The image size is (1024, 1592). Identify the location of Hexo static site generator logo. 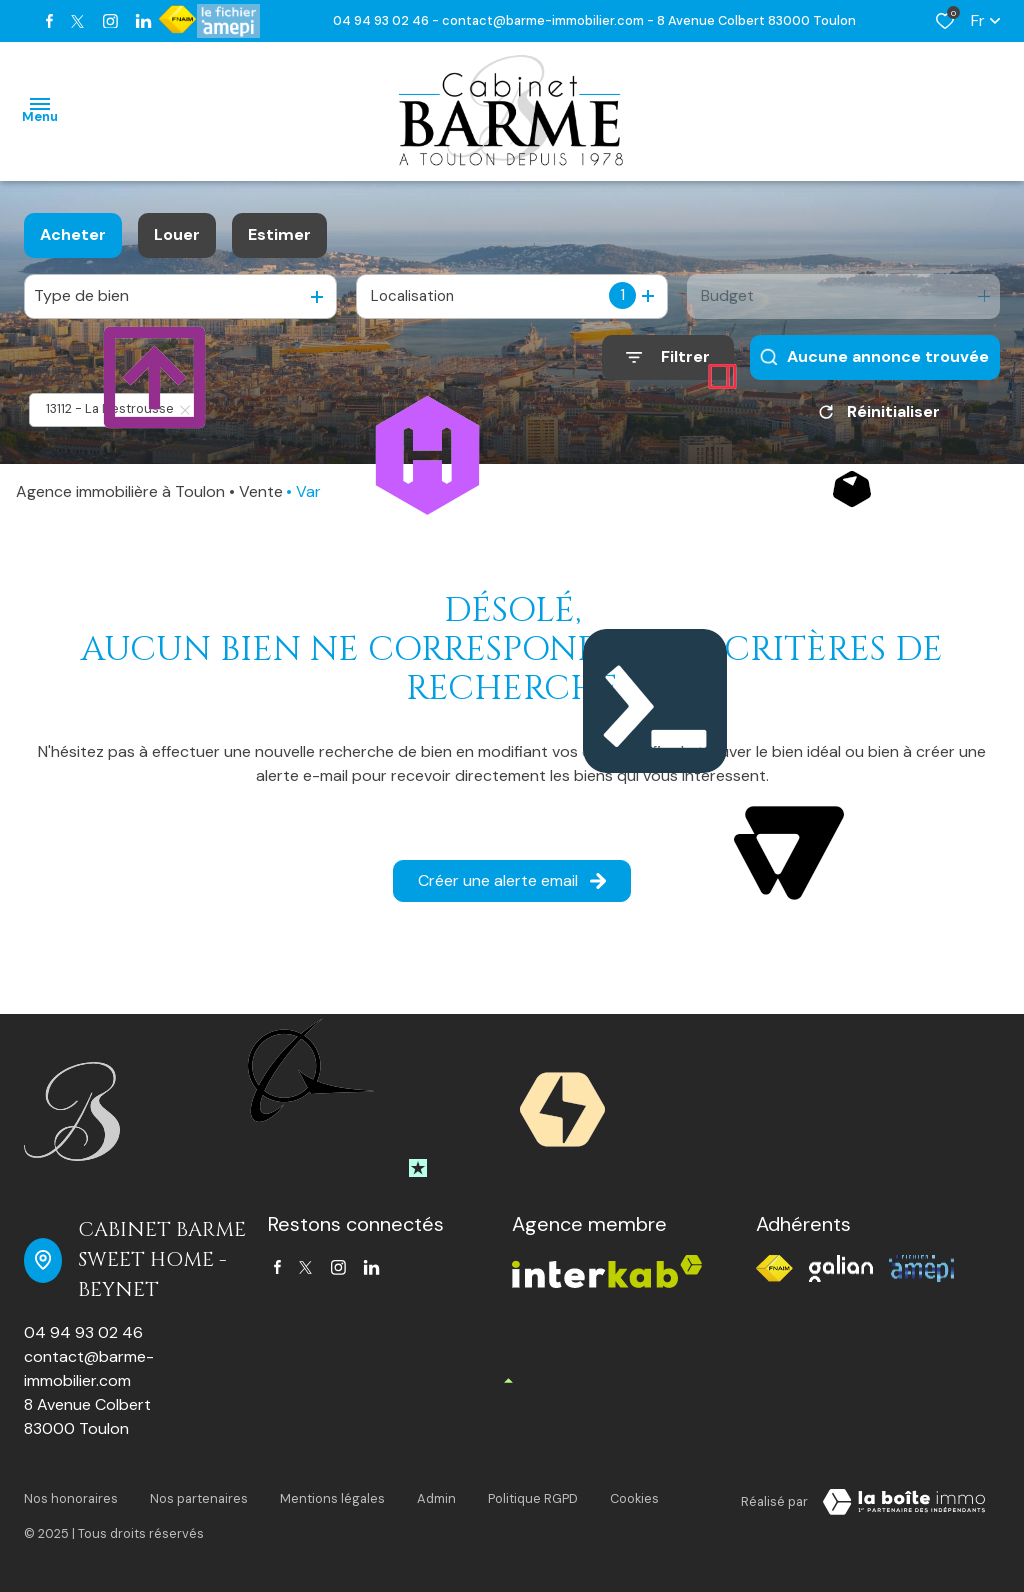
(427, 455).